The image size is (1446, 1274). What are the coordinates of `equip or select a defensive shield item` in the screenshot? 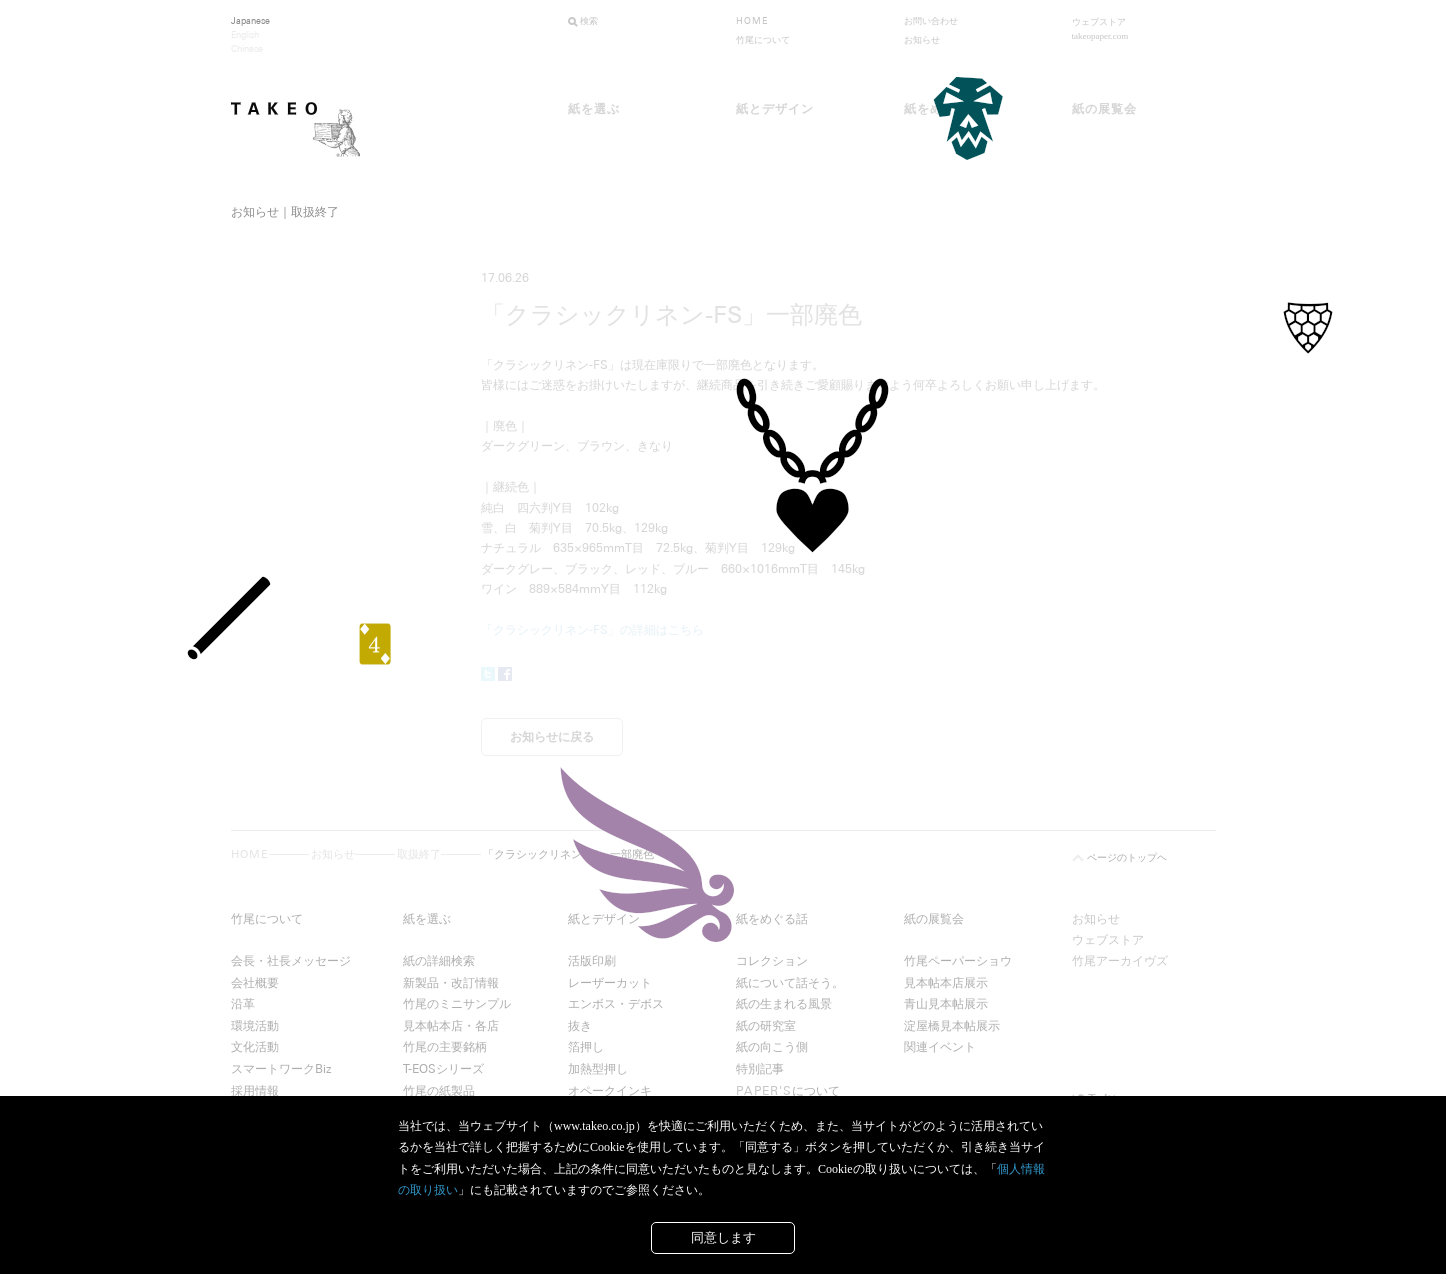 It's located at (1308, 328).